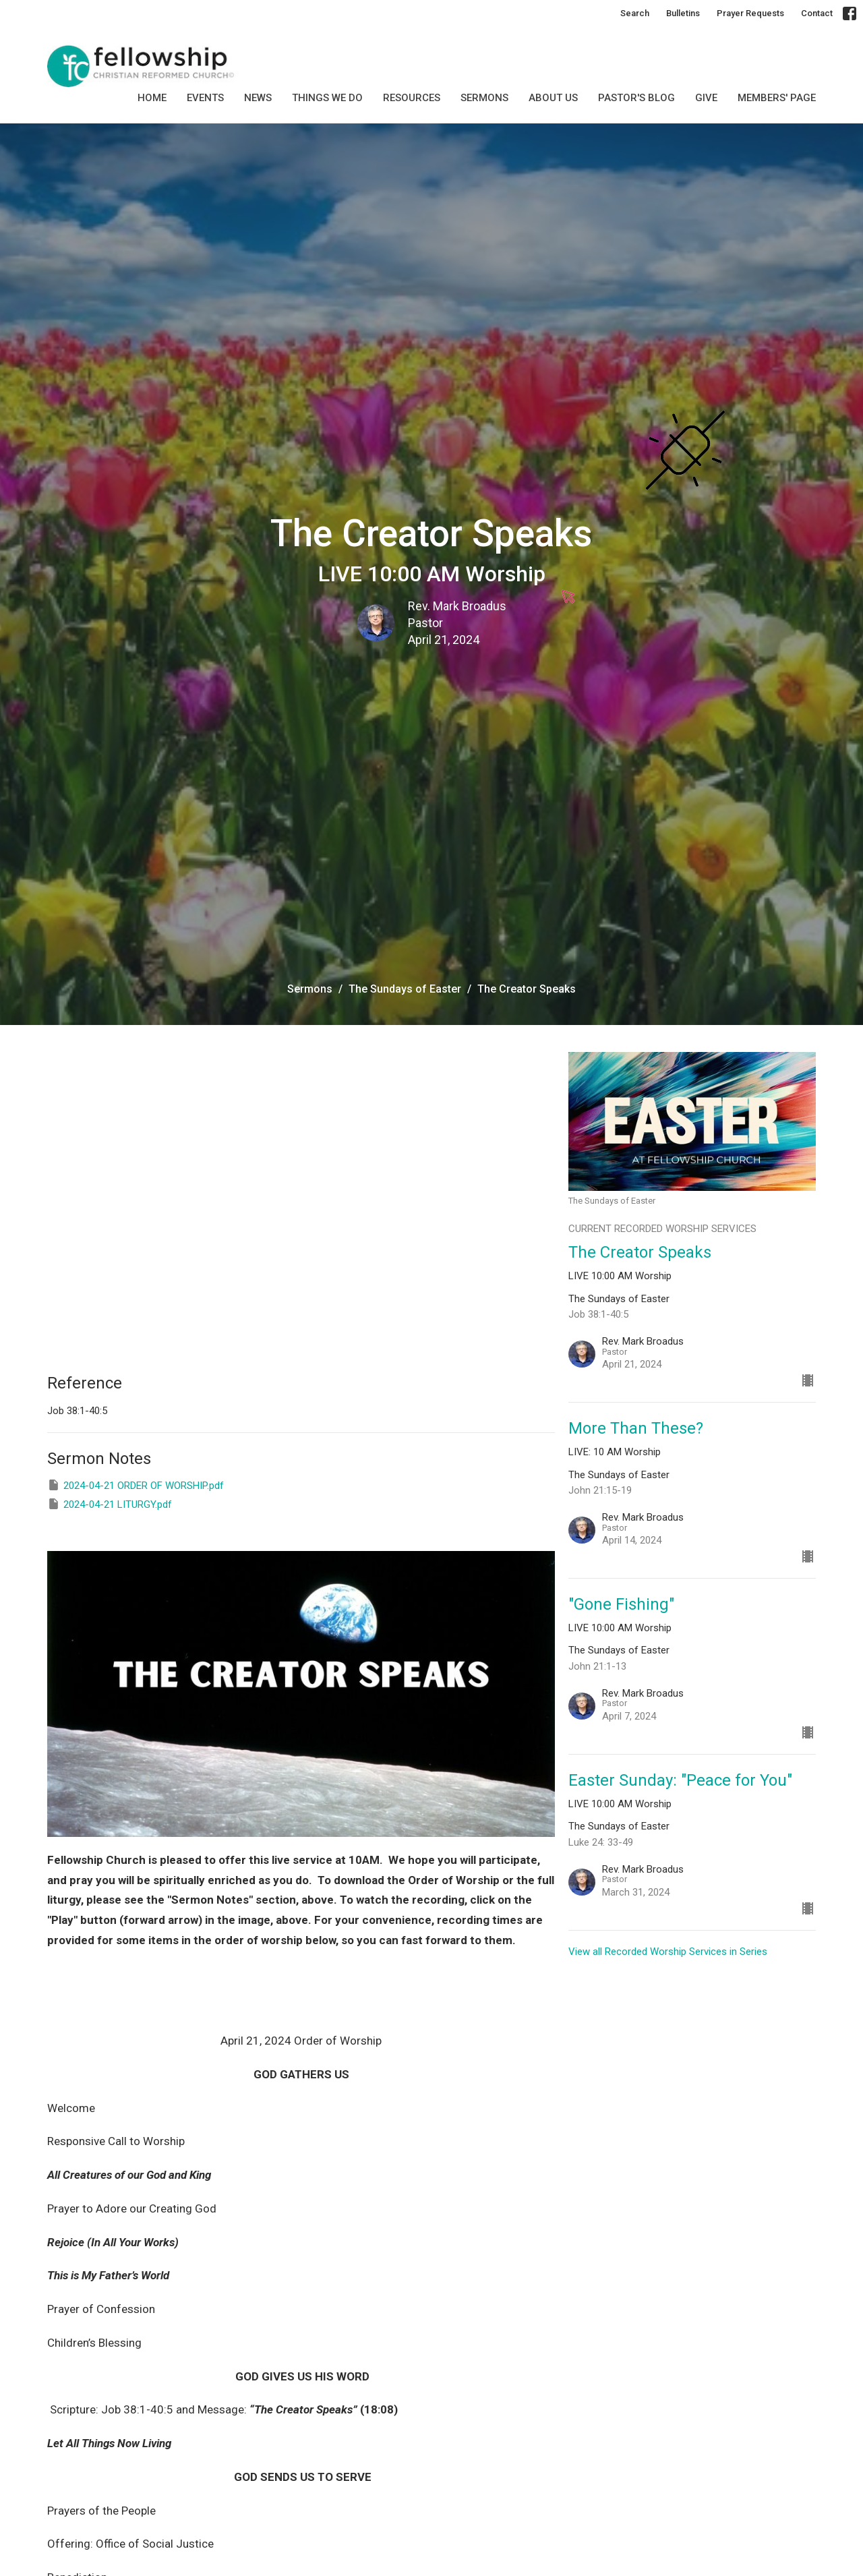 The width and height of the screenshot is (863, 2576). I want to click on indicates an active connection established, so click(685, 450).